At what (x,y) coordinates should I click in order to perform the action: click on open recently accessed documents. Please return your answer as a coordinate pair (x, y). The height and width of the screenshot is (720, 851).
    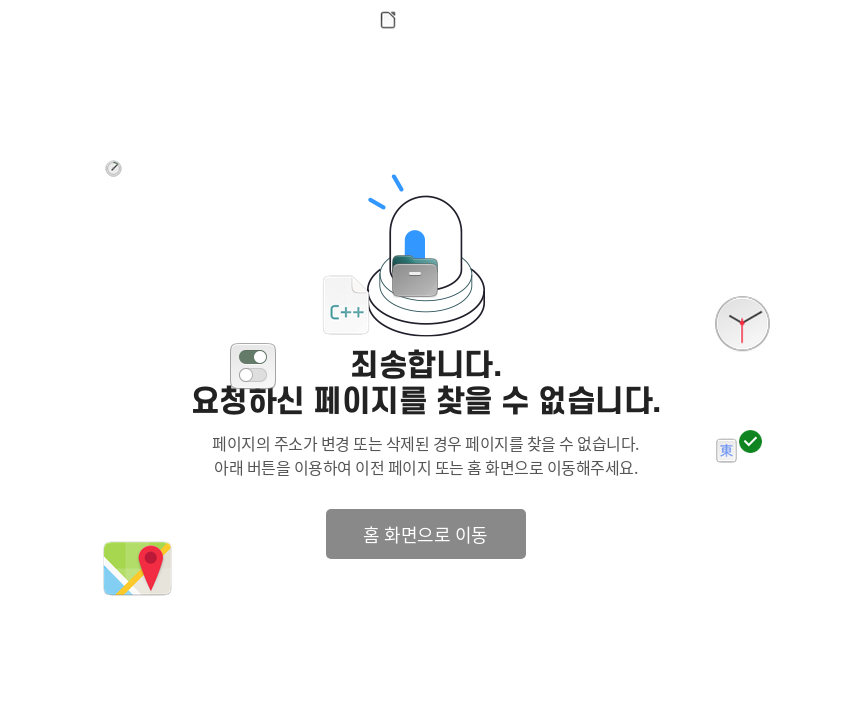
    Looking at the image, I should click on (742, 323).